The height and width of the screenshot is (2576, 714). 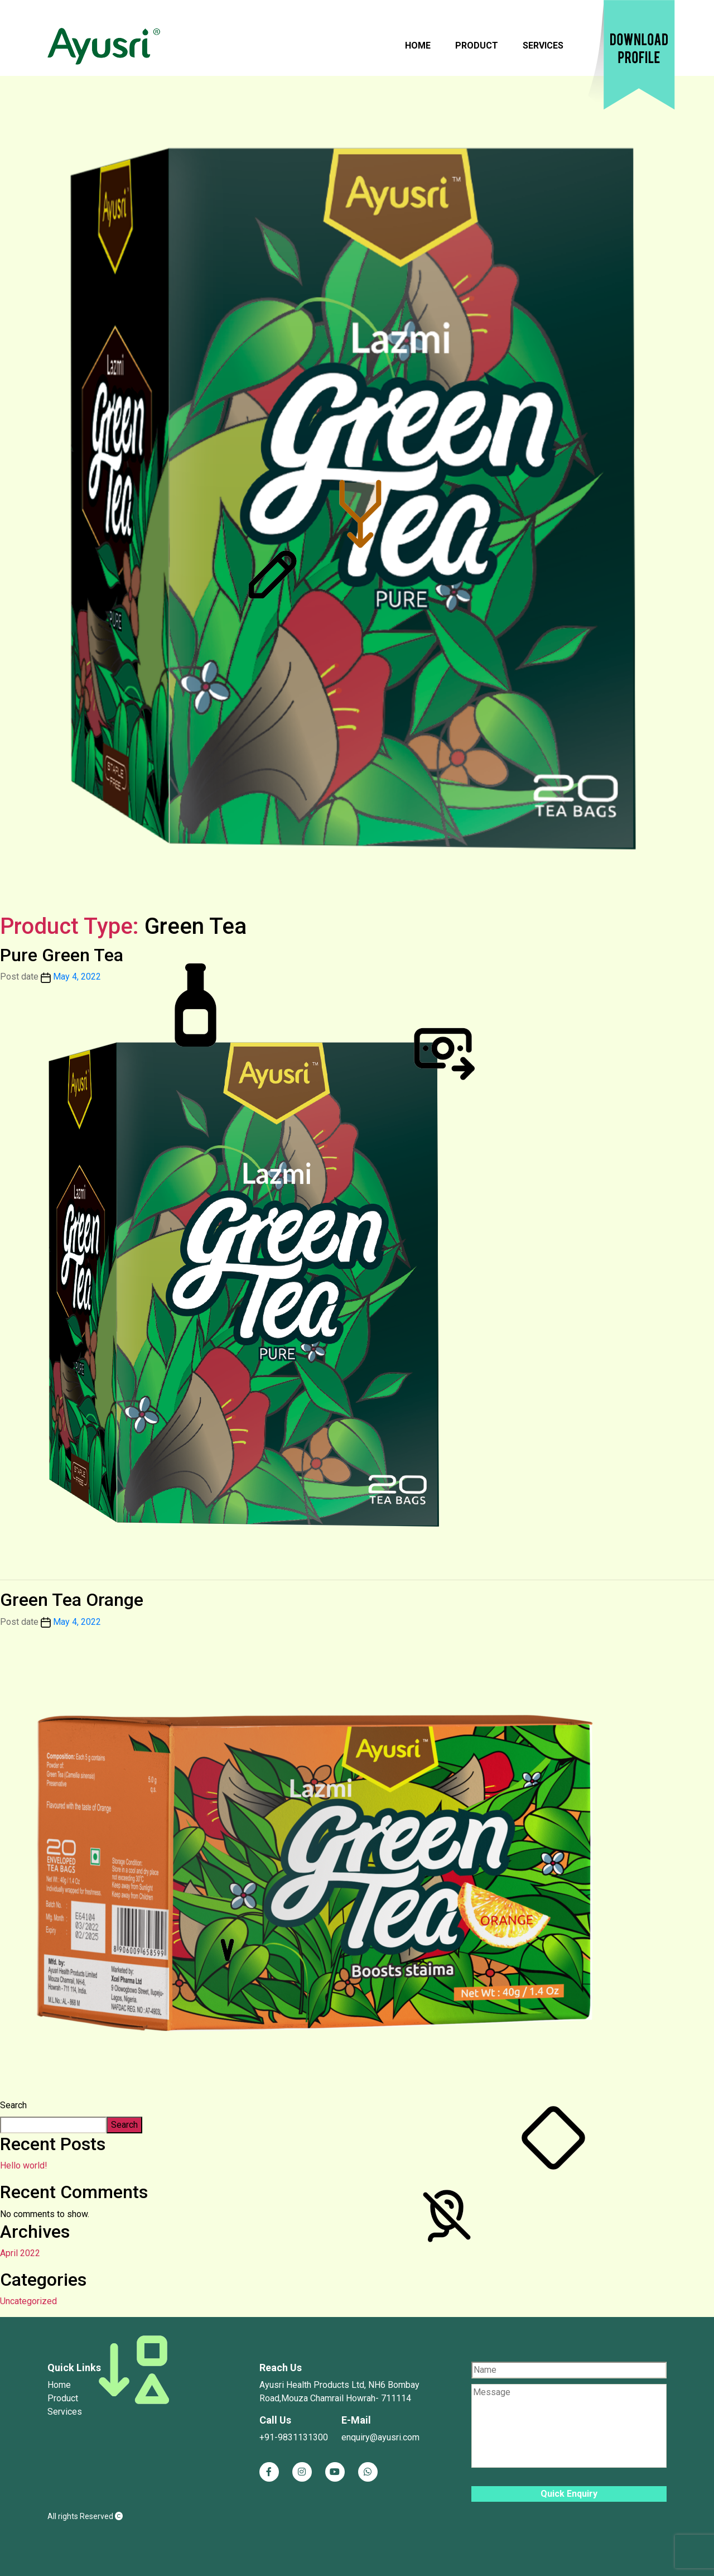 What do you see at coordinates (133, 2369) in the screenshot?
I see `sort items in ascending order` at bounding box center [133, 2369].